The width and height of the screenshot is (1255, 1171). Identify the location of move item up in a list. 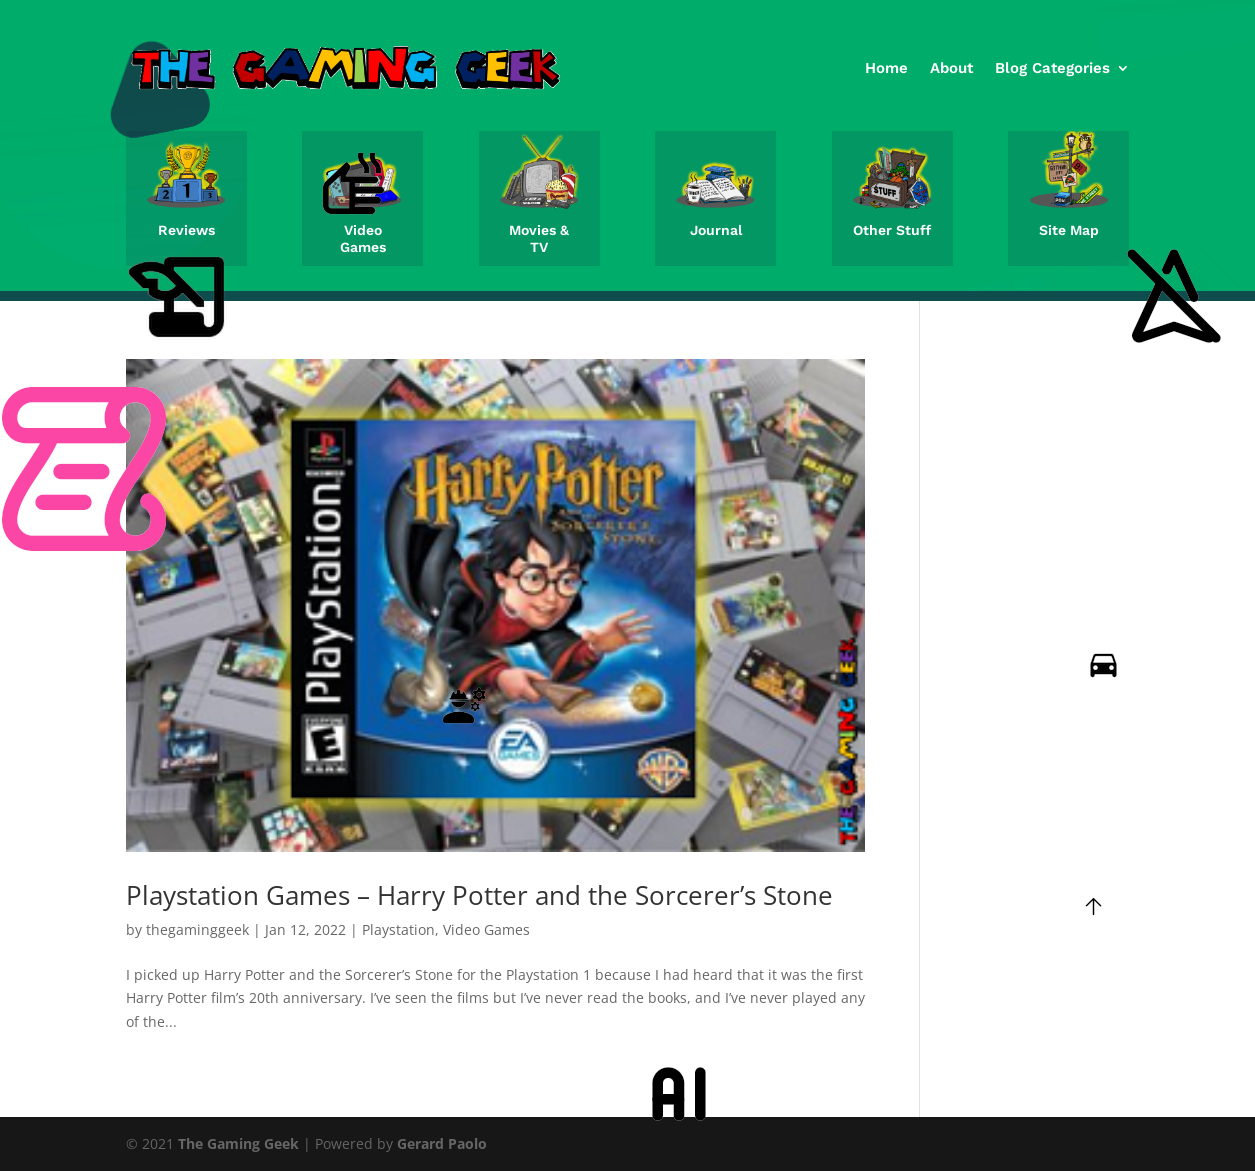
(1093, 906).